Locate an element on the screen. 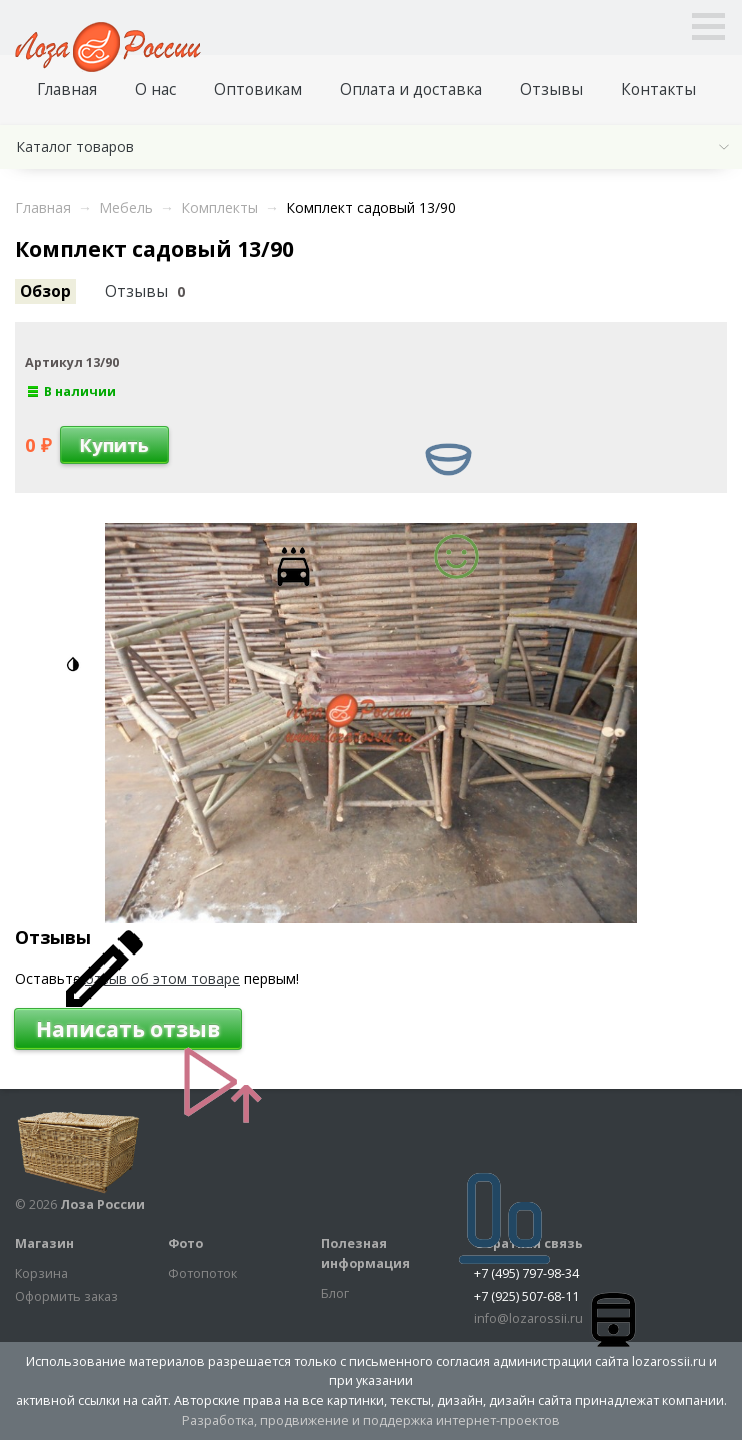 This screenshot has height=1440, width=742. get railway or train directions is located at coordinates (613, 1322).